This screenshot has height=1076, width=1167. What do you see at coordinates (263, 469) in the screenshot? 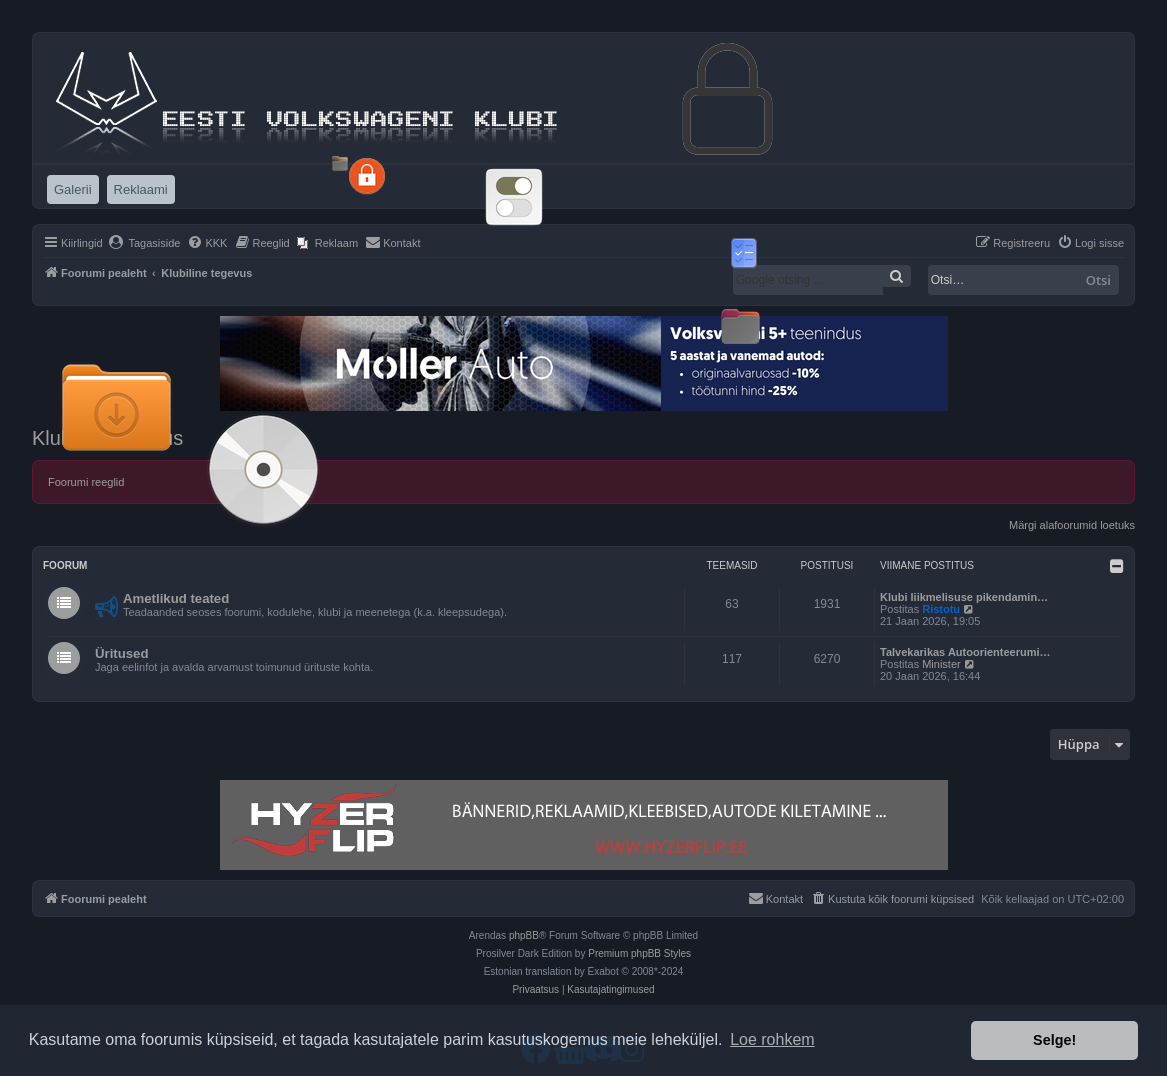
I see `access CD/DVD drive contents` at bounding box center [263, 469].